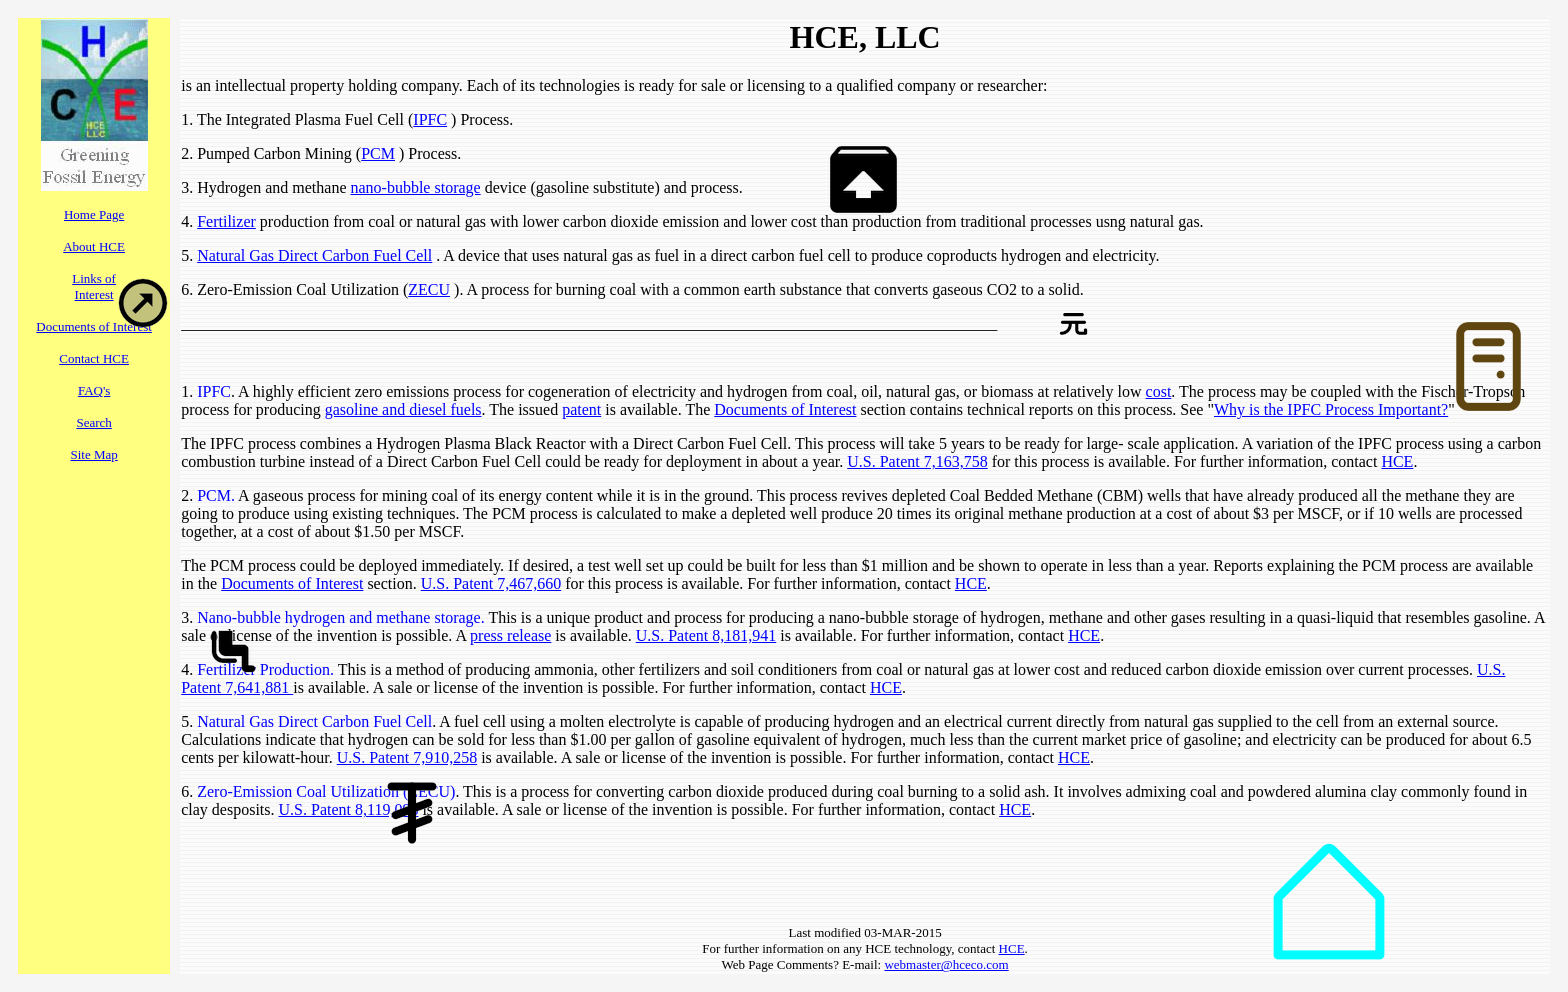  Describe the element at coordinates (1329, 904) in the screenshot. I see `navigate to home screen` at that location.